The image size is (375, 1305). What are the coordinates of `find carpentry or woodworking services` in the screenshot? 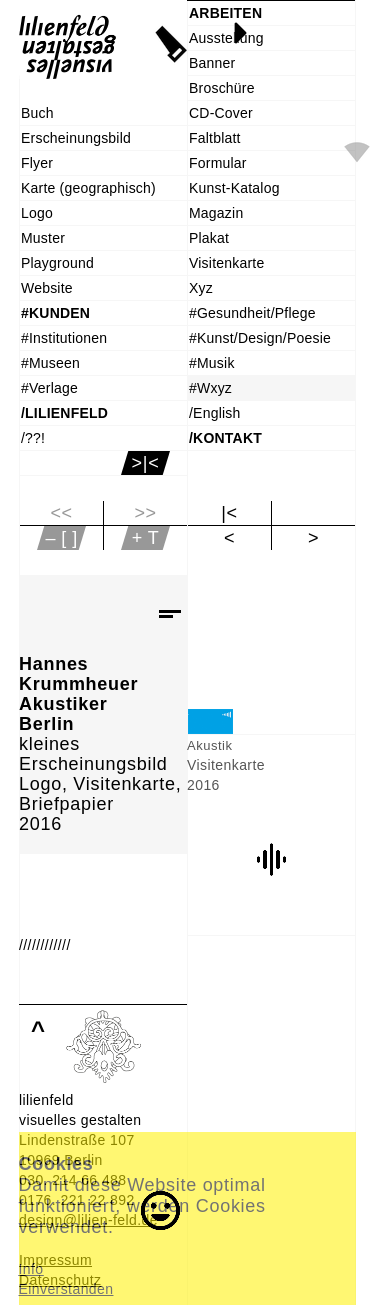 It's located at (171, 44).